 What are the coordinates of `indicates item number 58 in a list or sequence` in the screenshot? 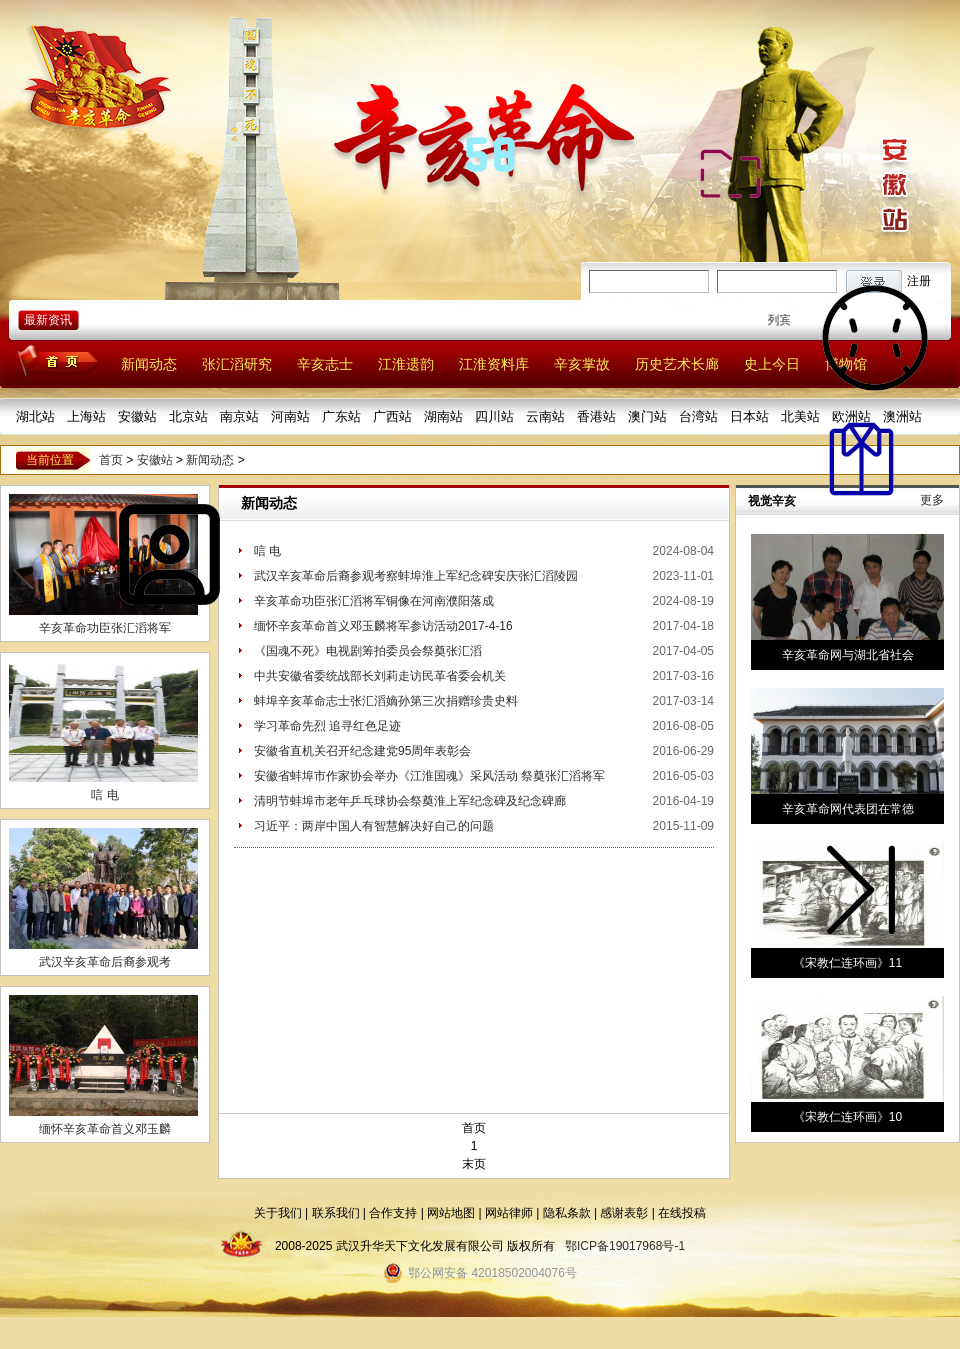 It's located at (490, 154).